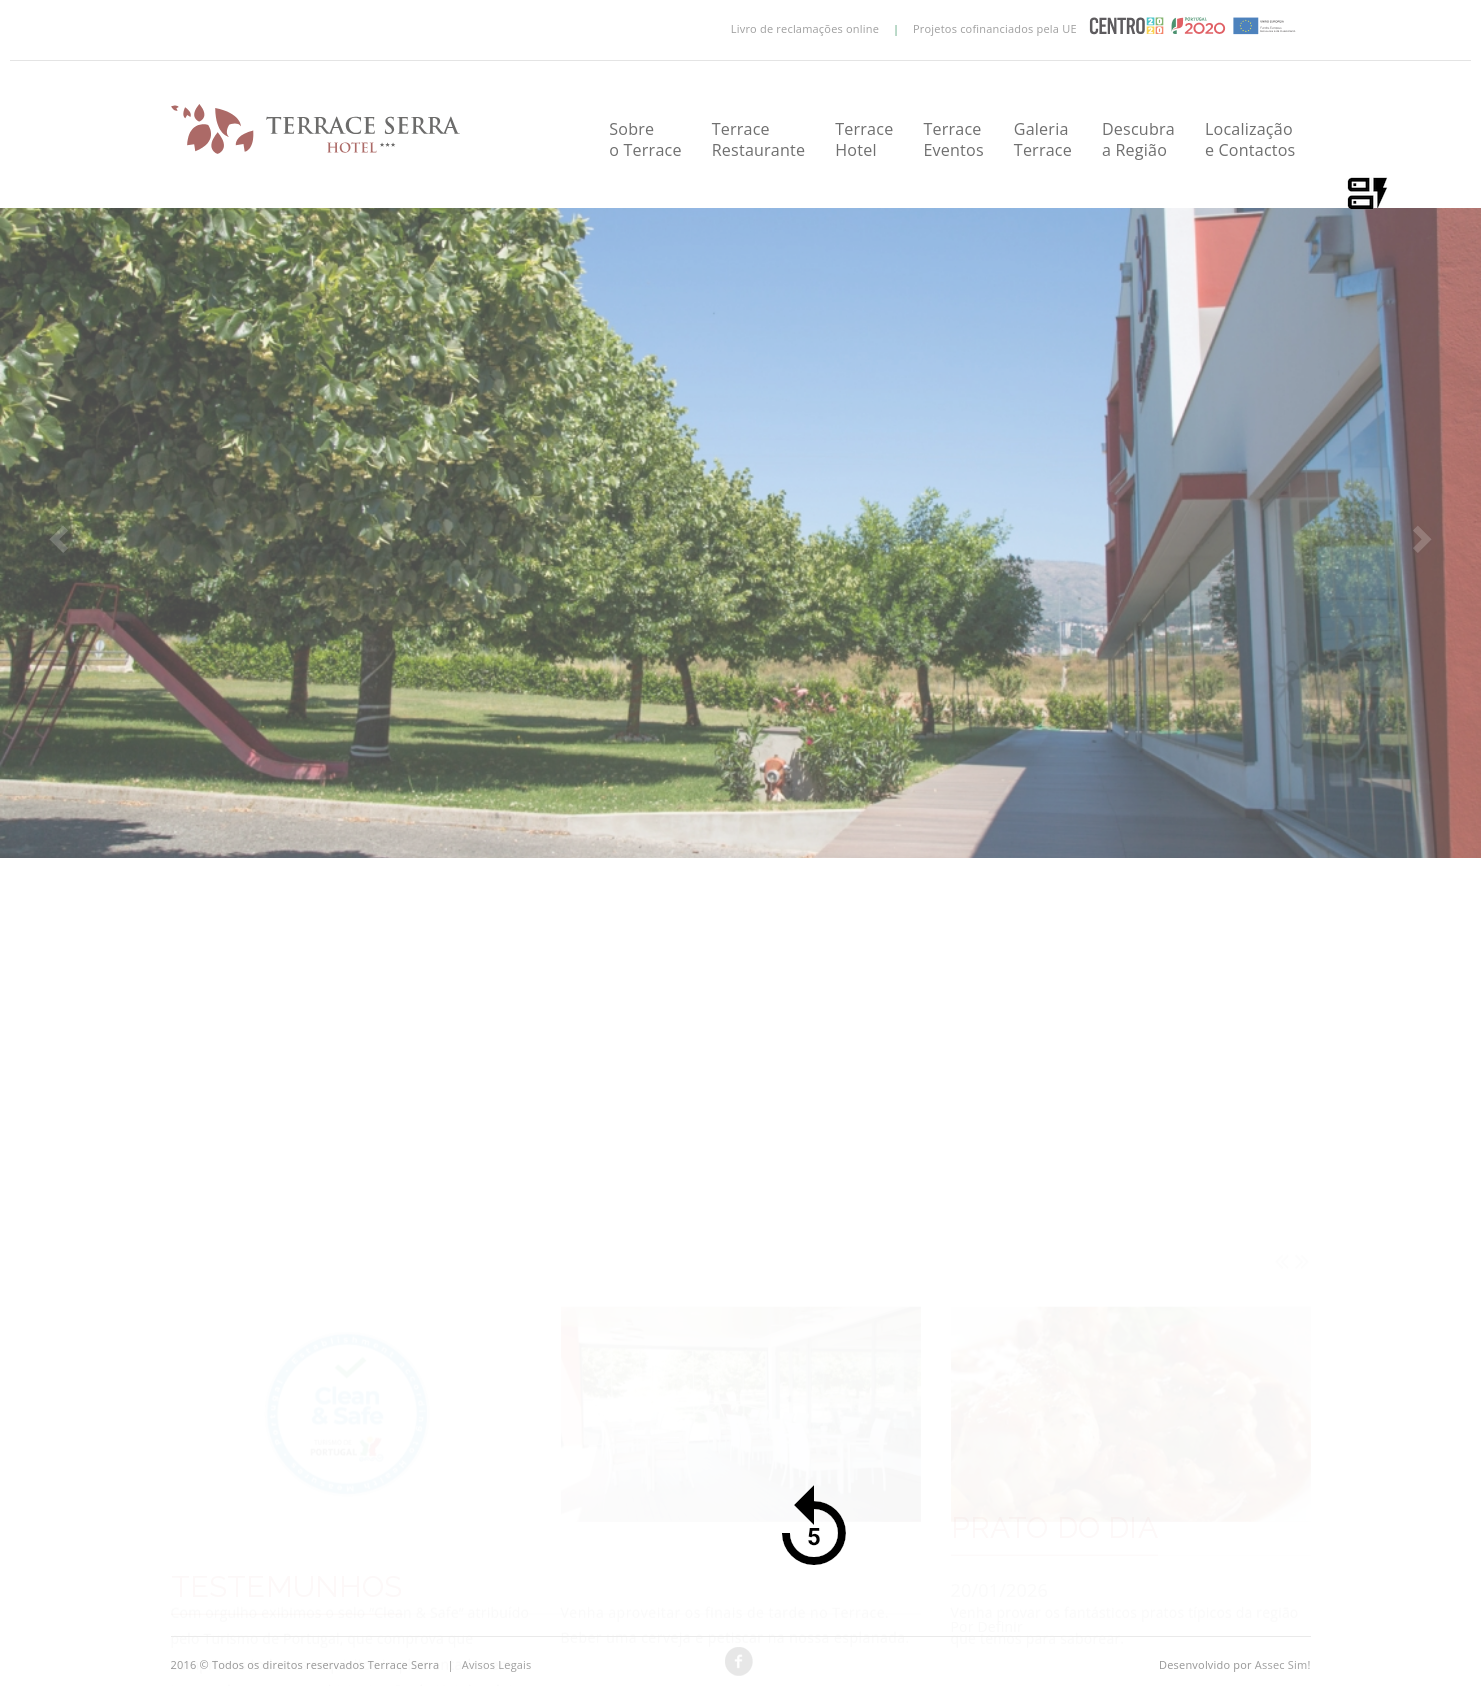 This screenshot has height=1686, width=1481. Describe the element at coordinates (814, 1529) in the screenshot. I see `skip back 5 seconds in playback` at that location.